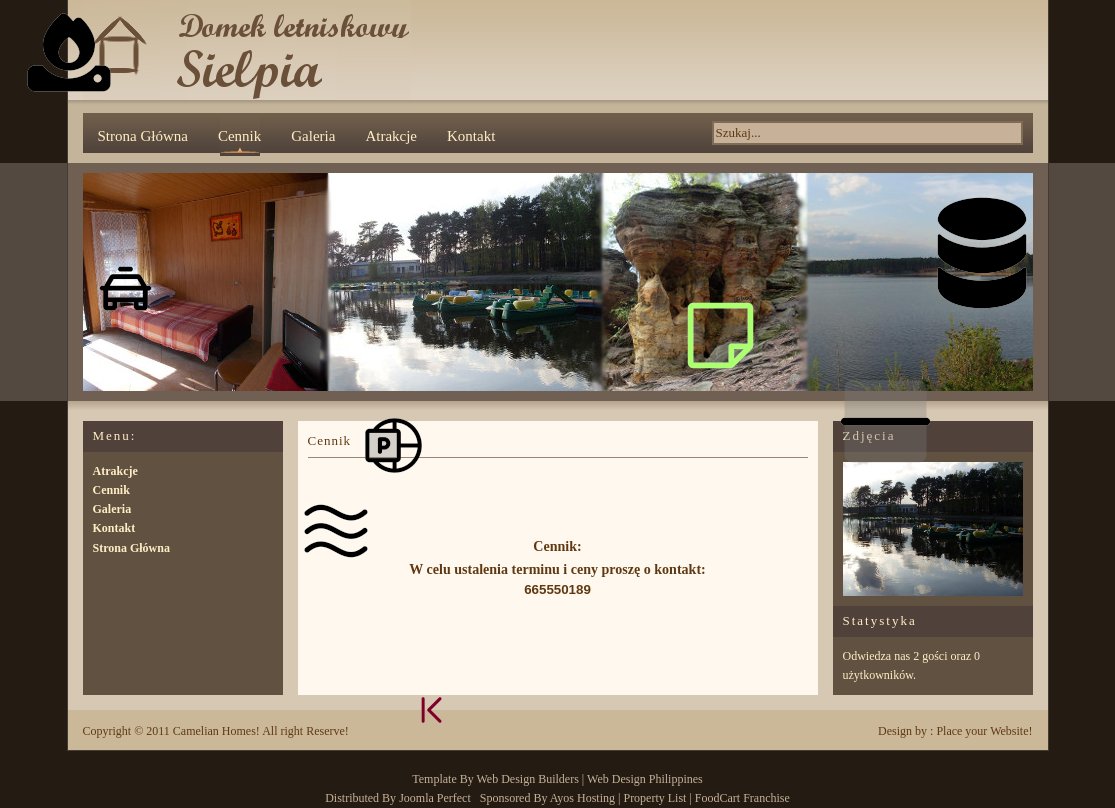 The image size is (1115, 808). I want to click on access server or database settings, so click(982, 253).